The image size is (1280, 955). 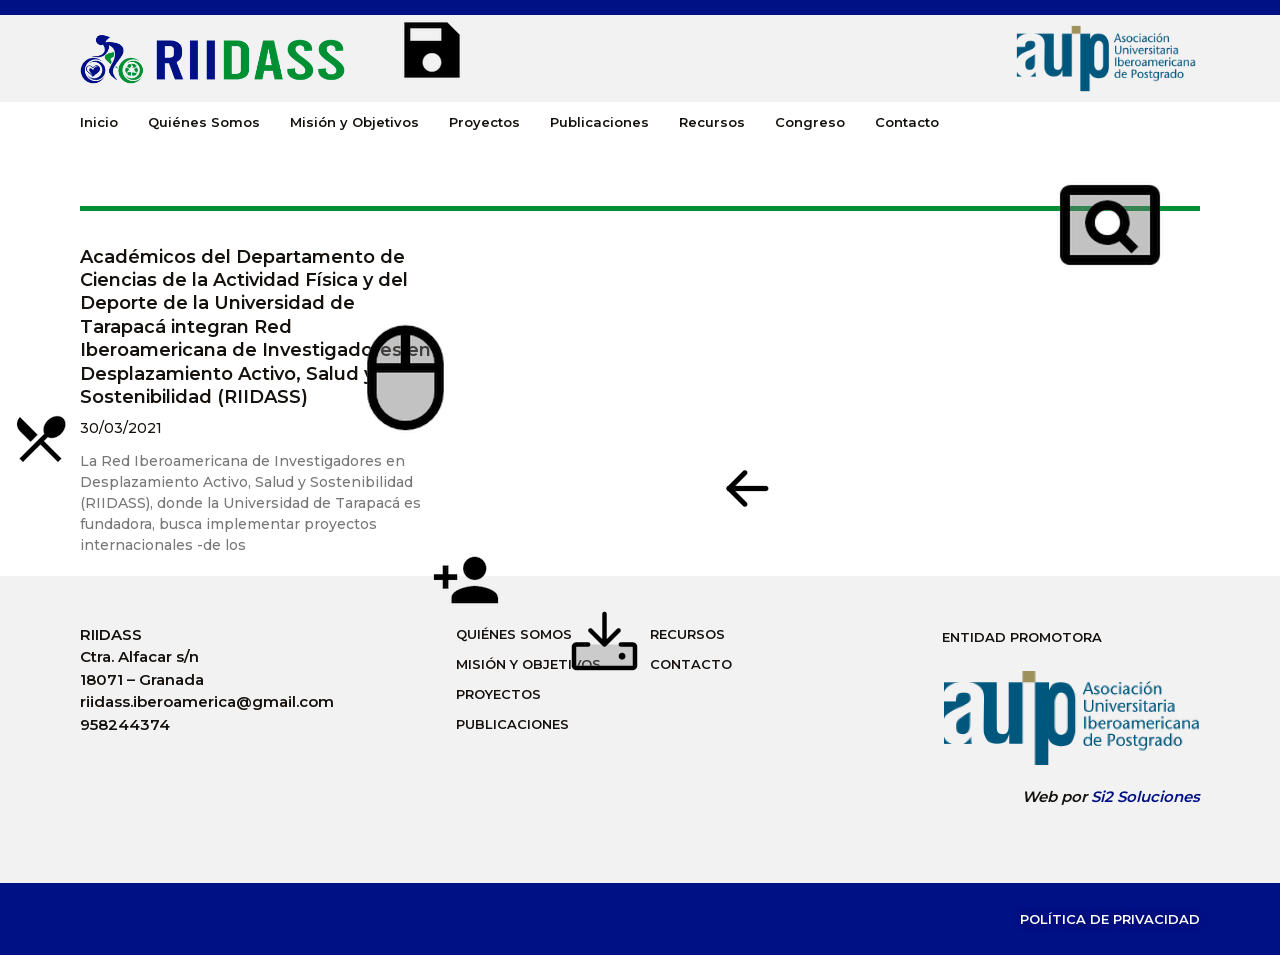 I want to click on add a new contact, so click(x=466, y=580).